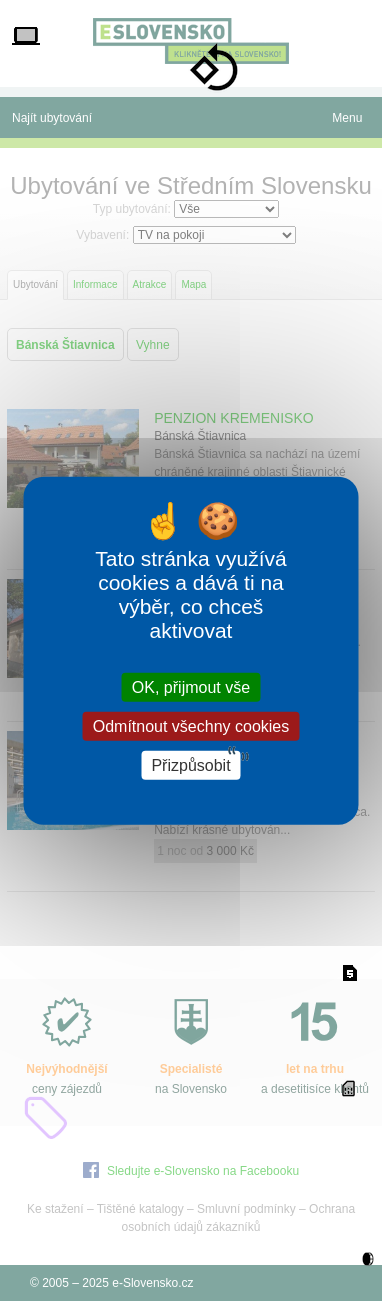  Describe the element at coordinates (350, 973) in the screenshot. I see `view invoice or billing document` at that location.